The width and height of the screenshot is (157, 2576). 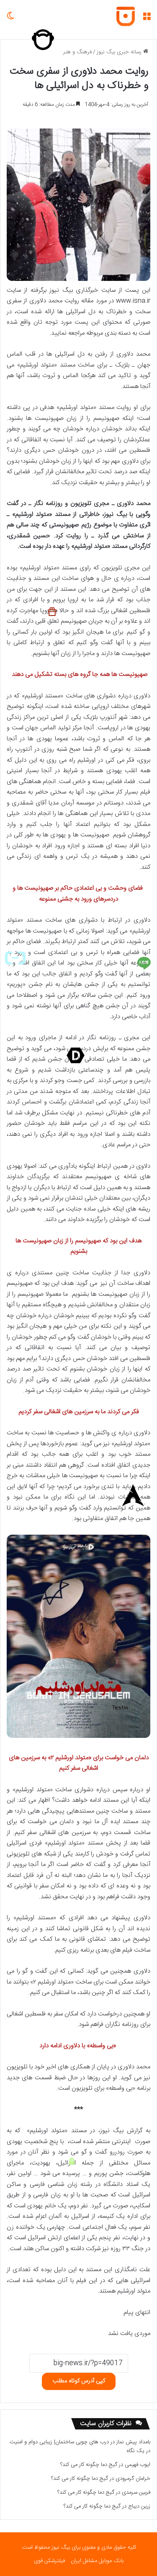 What do you see at coordinates (134, 1495) in the screenshot?
I see `Arch Linux logo` at bounding box center [134, 1495].